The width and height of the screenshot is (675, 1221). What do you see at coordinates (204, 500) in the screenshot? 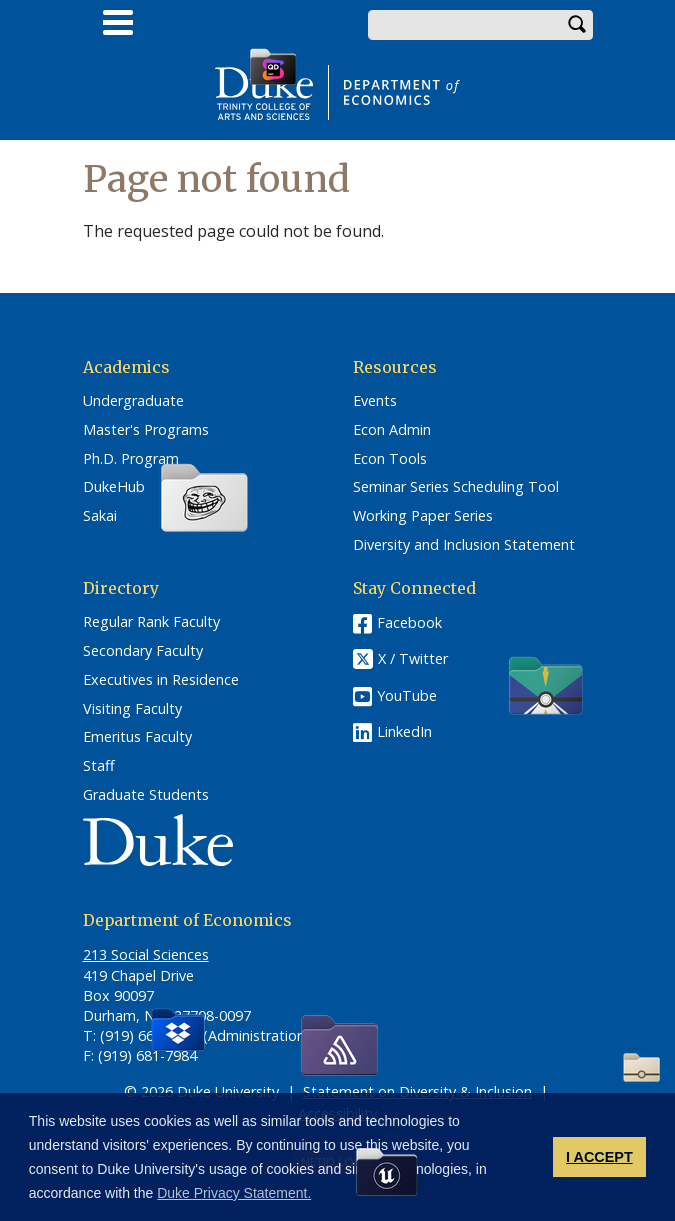
I see `open your meme collection folder` at bounding box center [204, 500].